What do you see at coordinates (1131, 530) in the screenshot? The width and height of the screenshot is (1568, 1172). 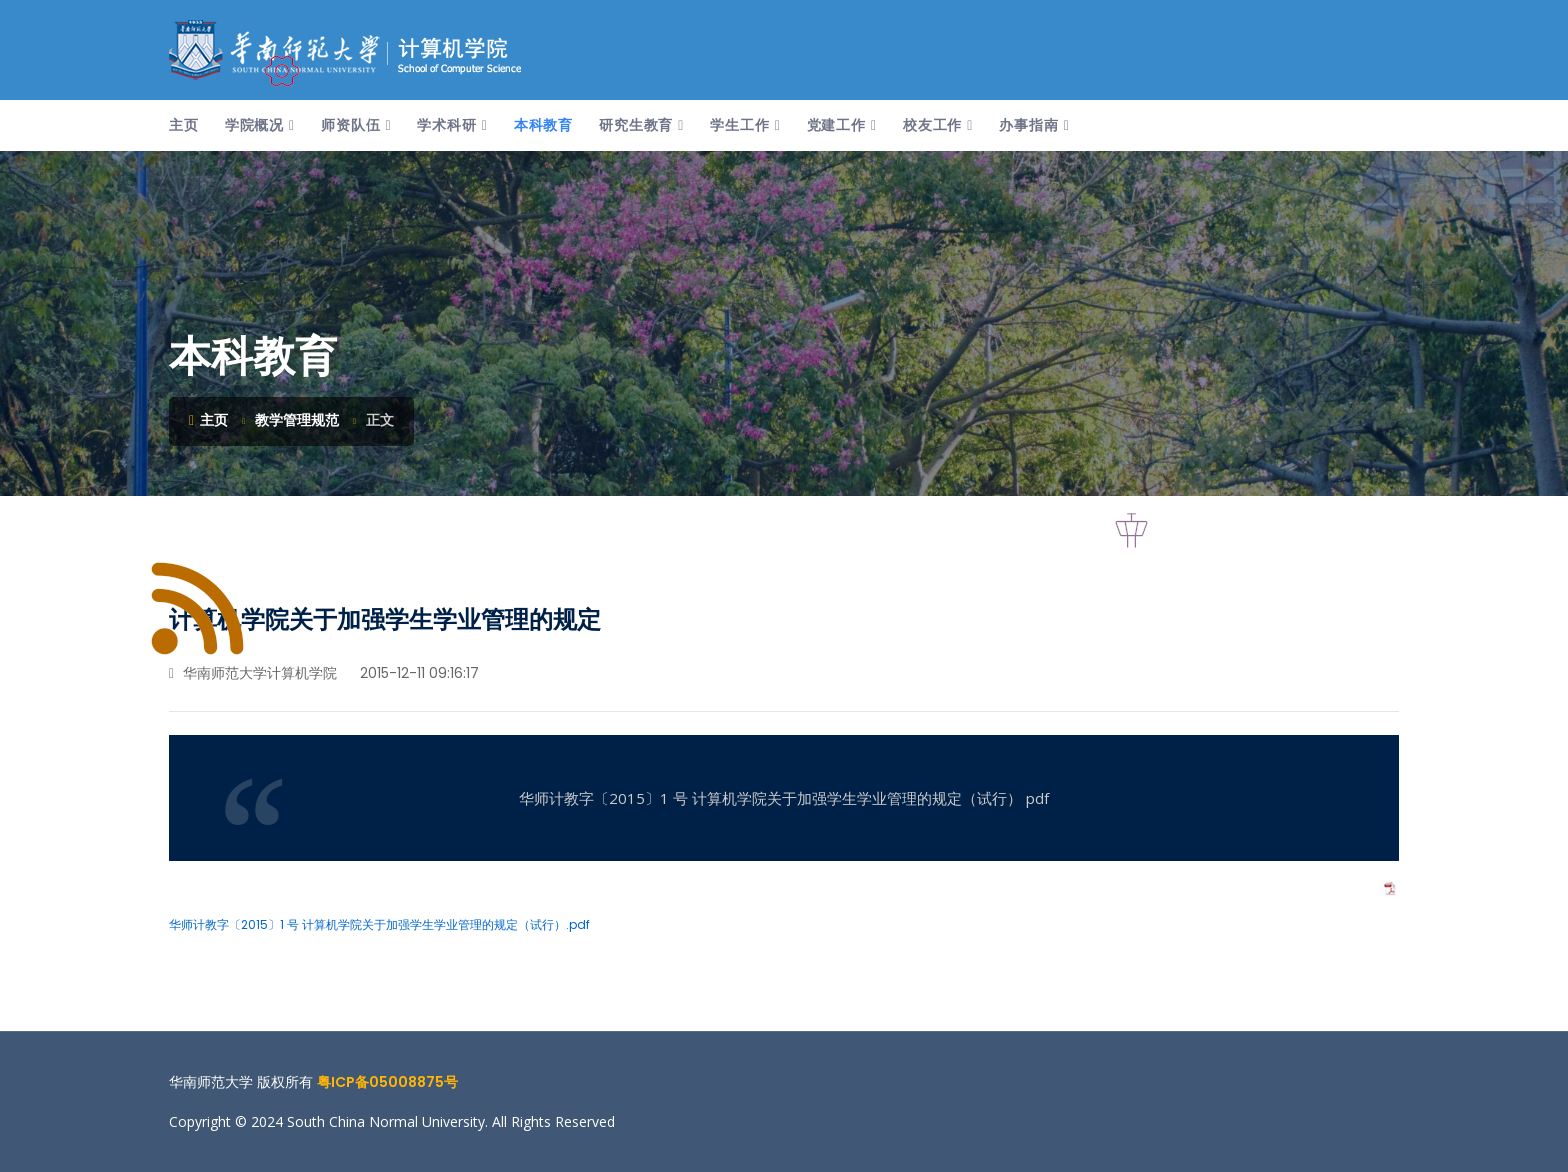 I see `access air traffic control features` at bounding box center [1131, 530].